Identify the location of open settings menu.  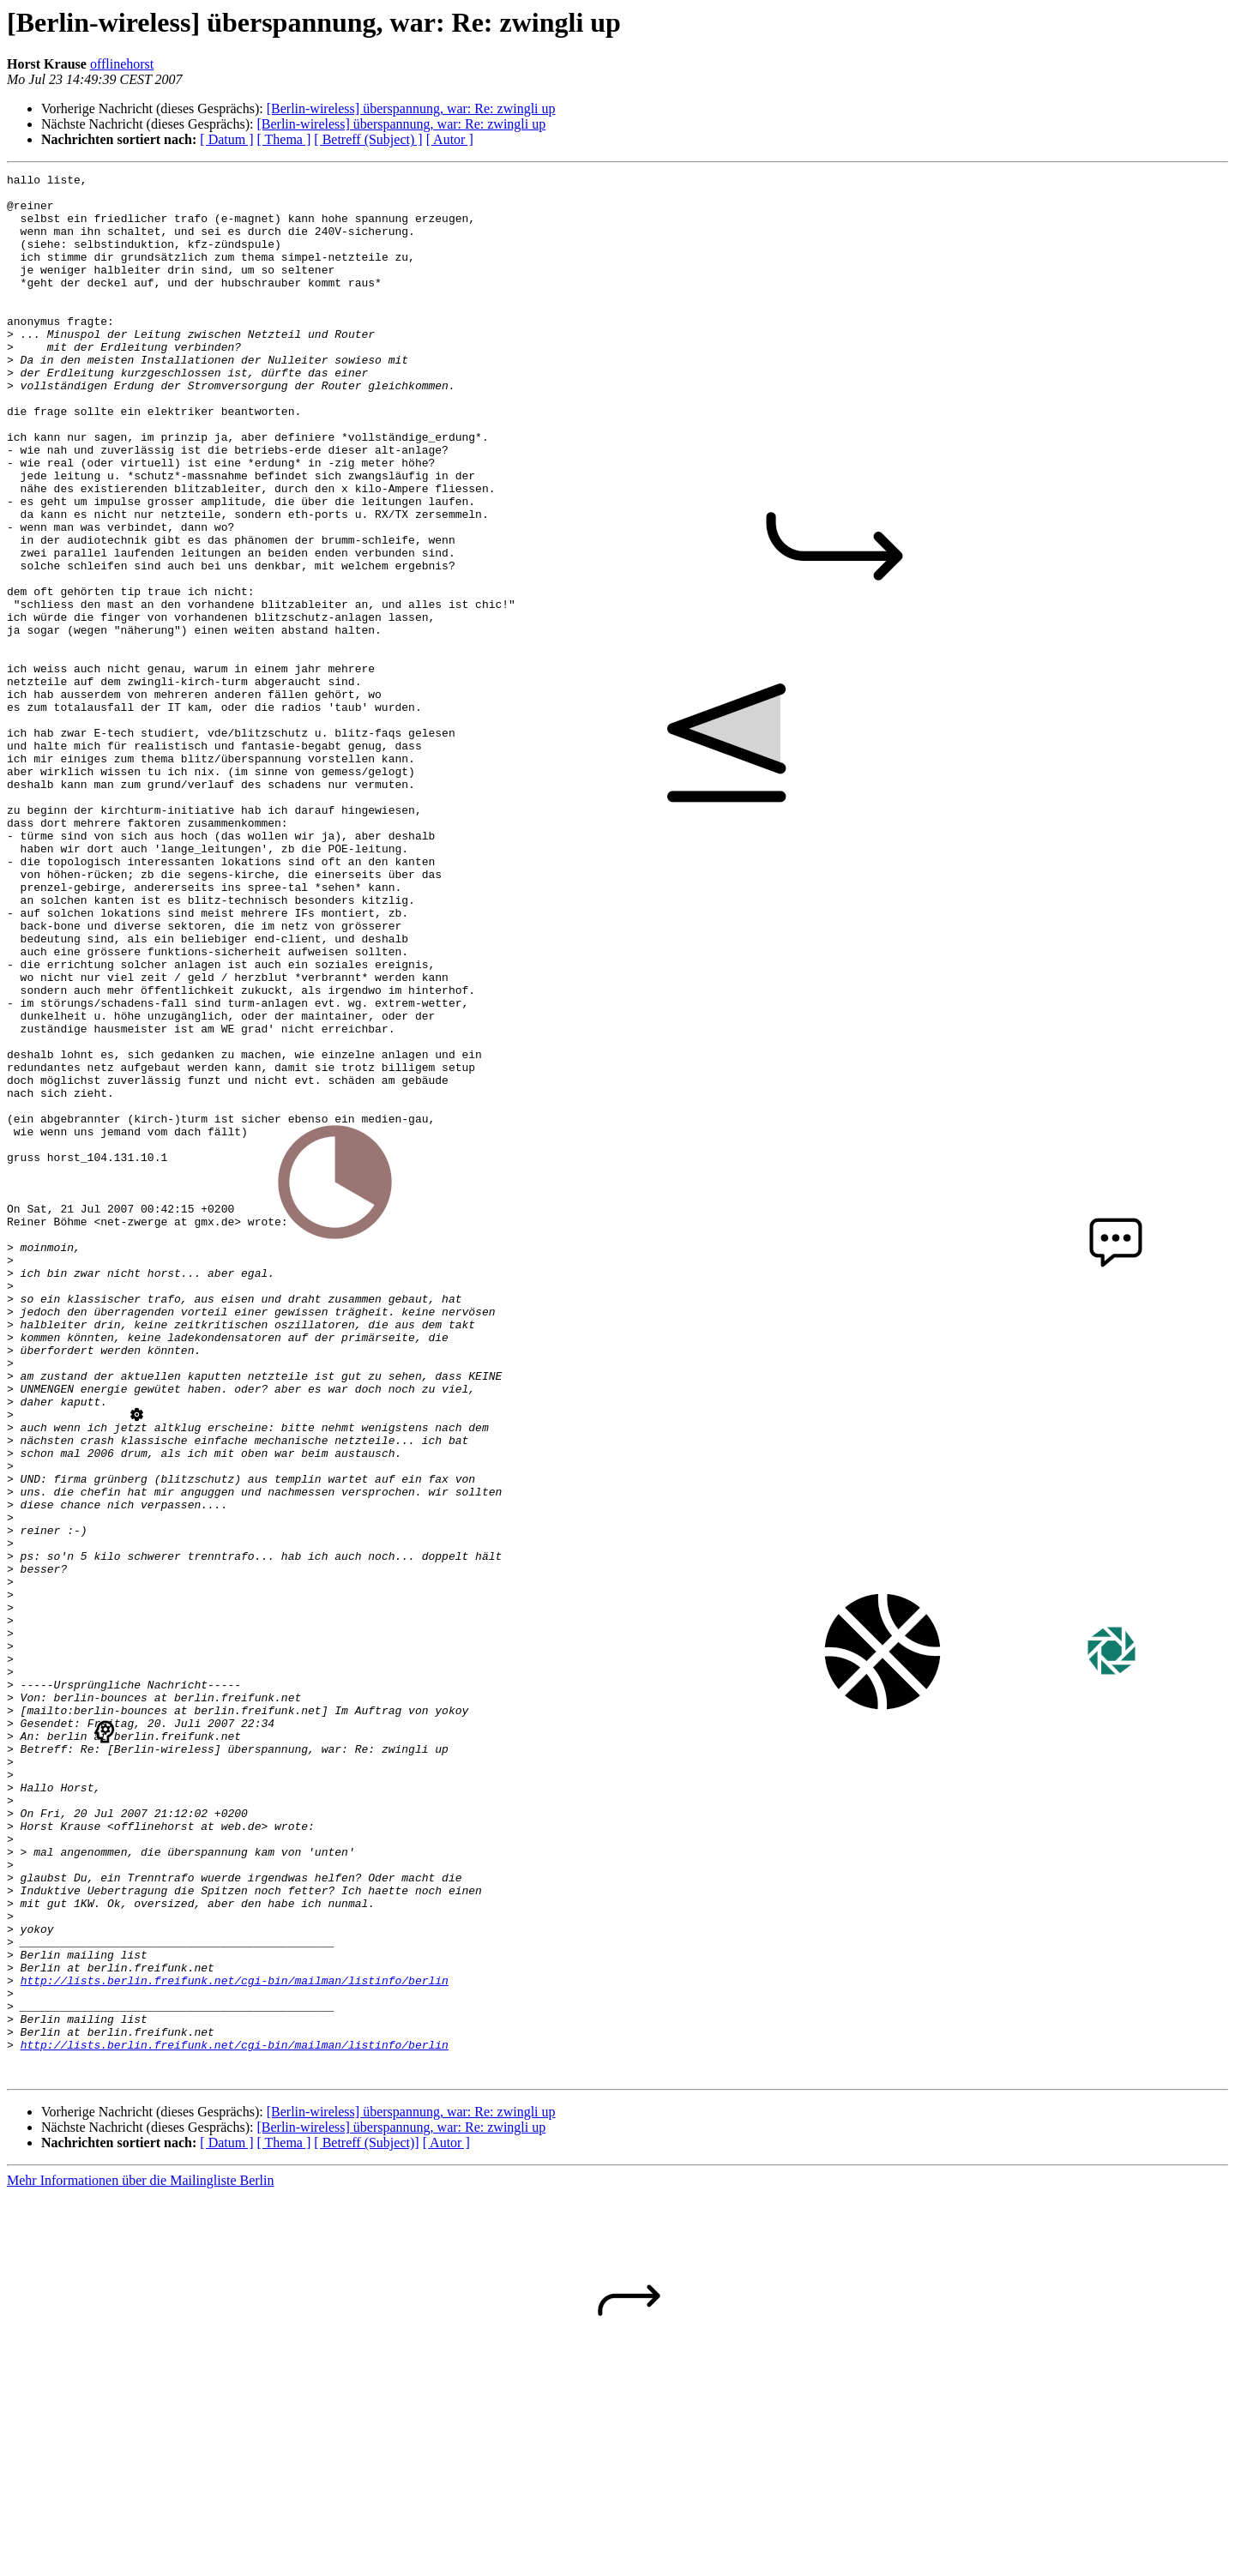
(136, 1414).